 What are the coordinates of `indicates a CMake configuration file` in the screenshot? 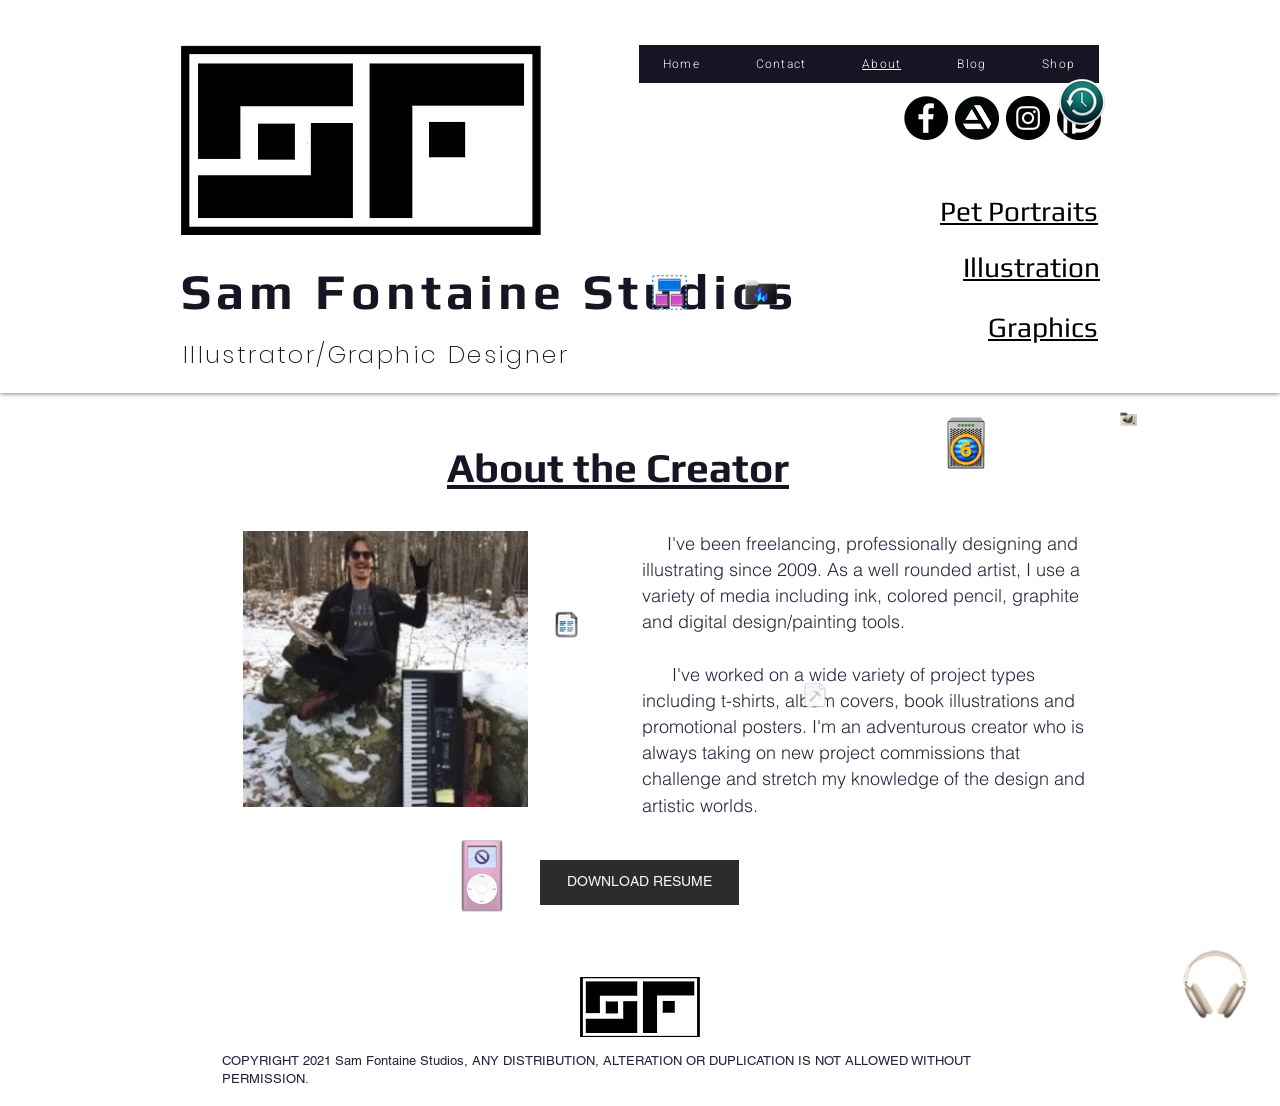 It's located at (815, 695).